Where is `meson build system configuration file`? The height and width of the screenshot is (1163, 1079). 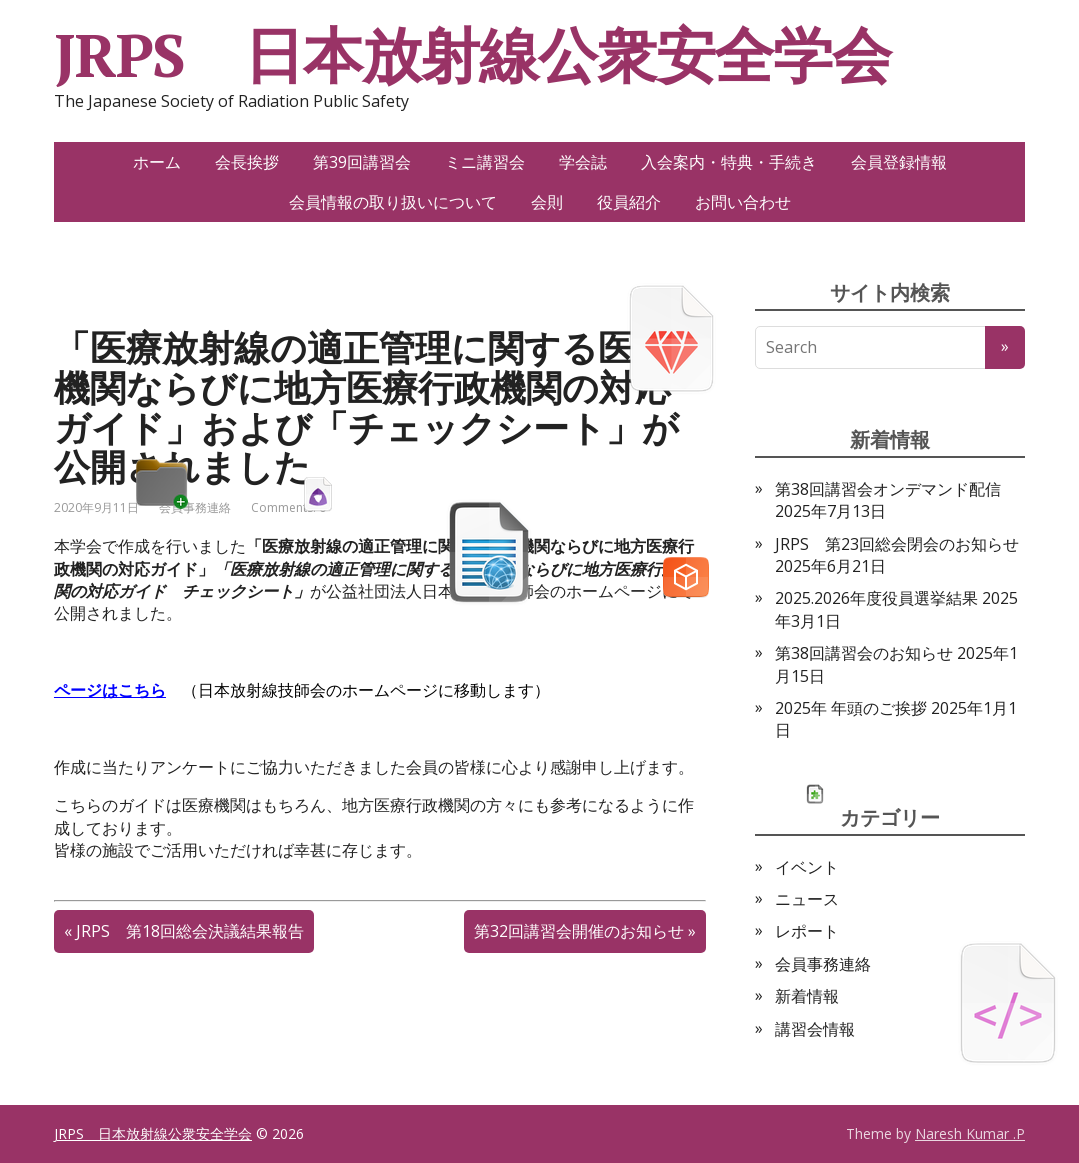
meson build system configuration file is located at coordinates (318, 494).